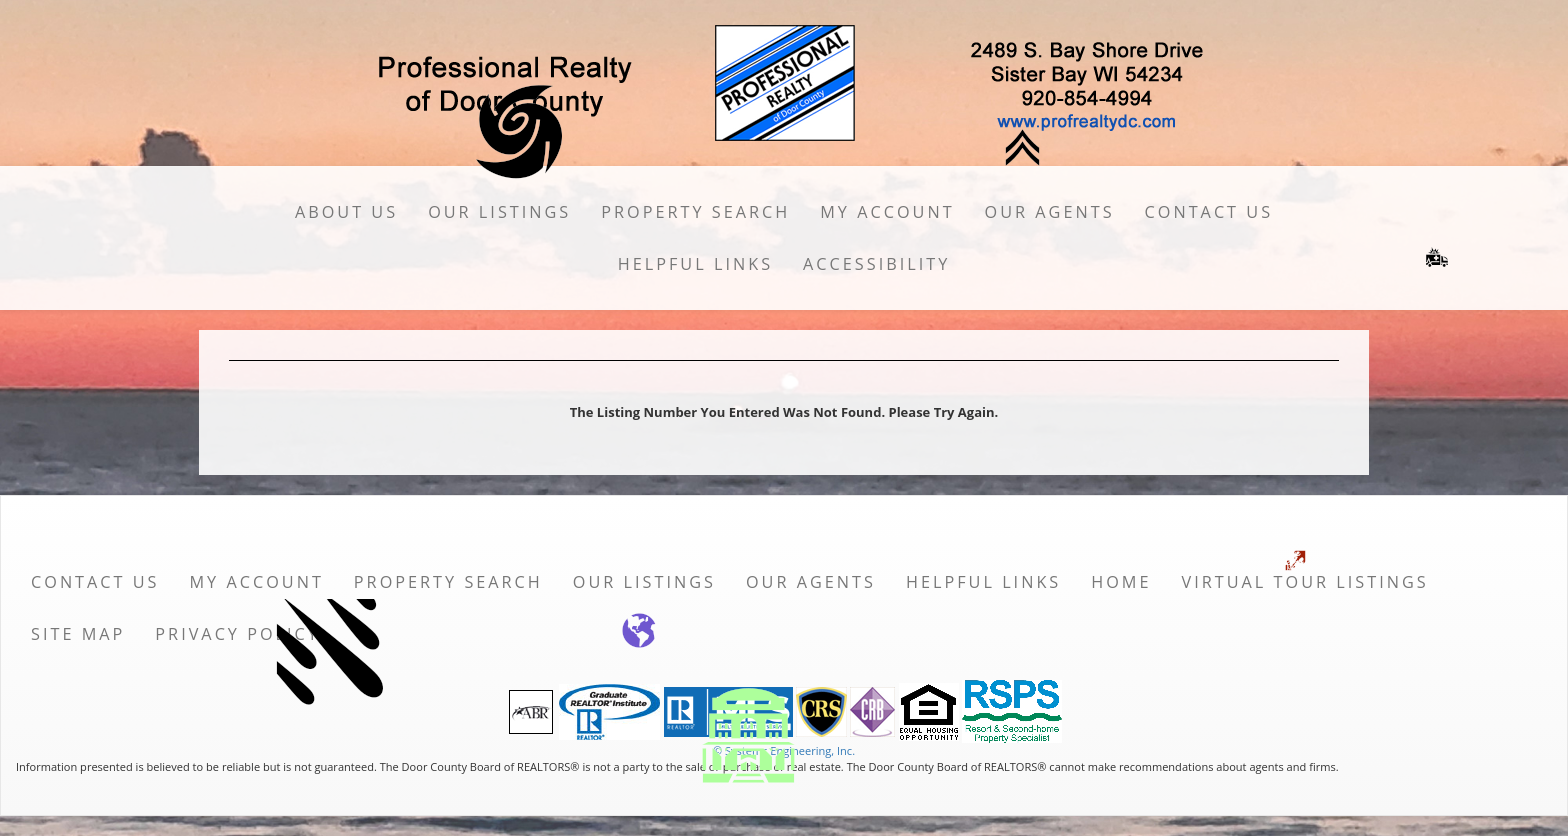 This screenshot has height=836, width=1568. I want to click on indicates heavy rain weather condition, so click(330, 651).